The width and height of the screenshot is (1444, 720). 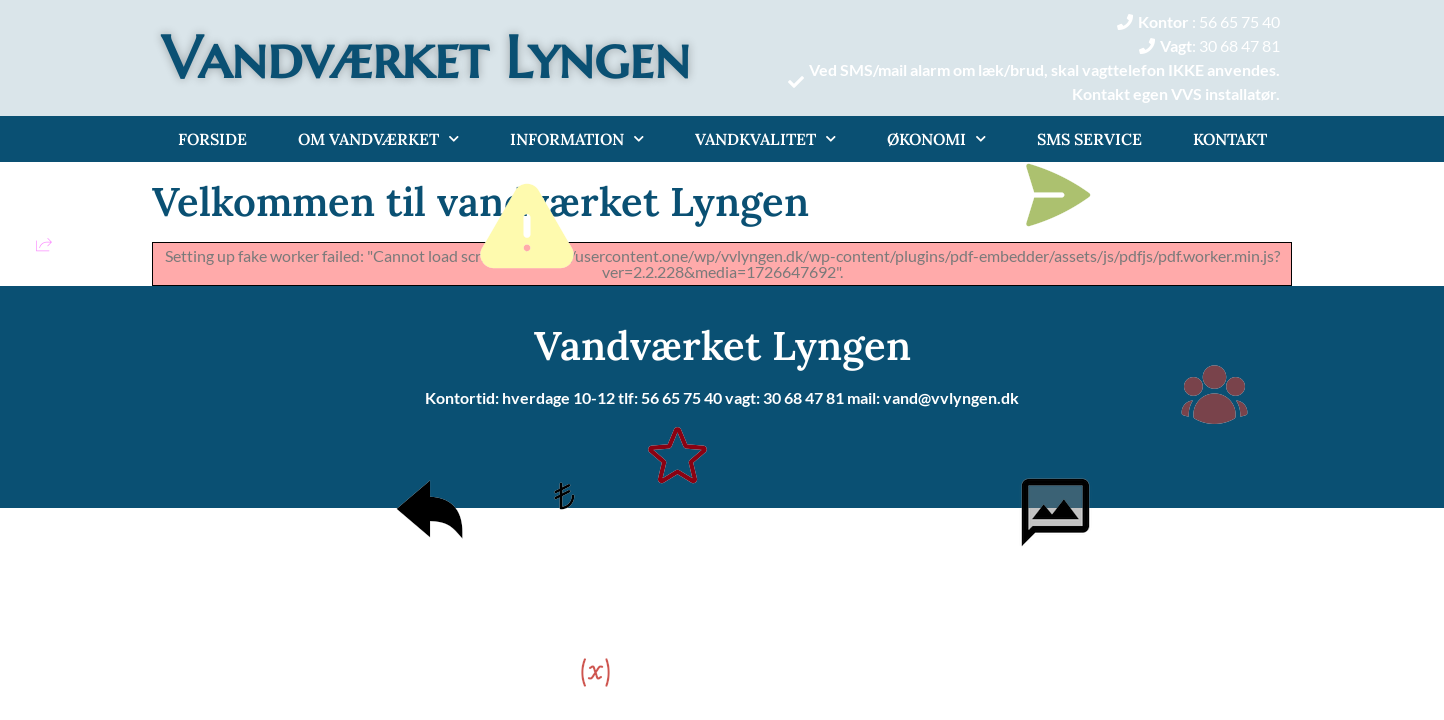 What do you see at coordinates (595, 672) in the screenshot?
I see `insert a variable or placeholder value` at bounding box center [595, 672].